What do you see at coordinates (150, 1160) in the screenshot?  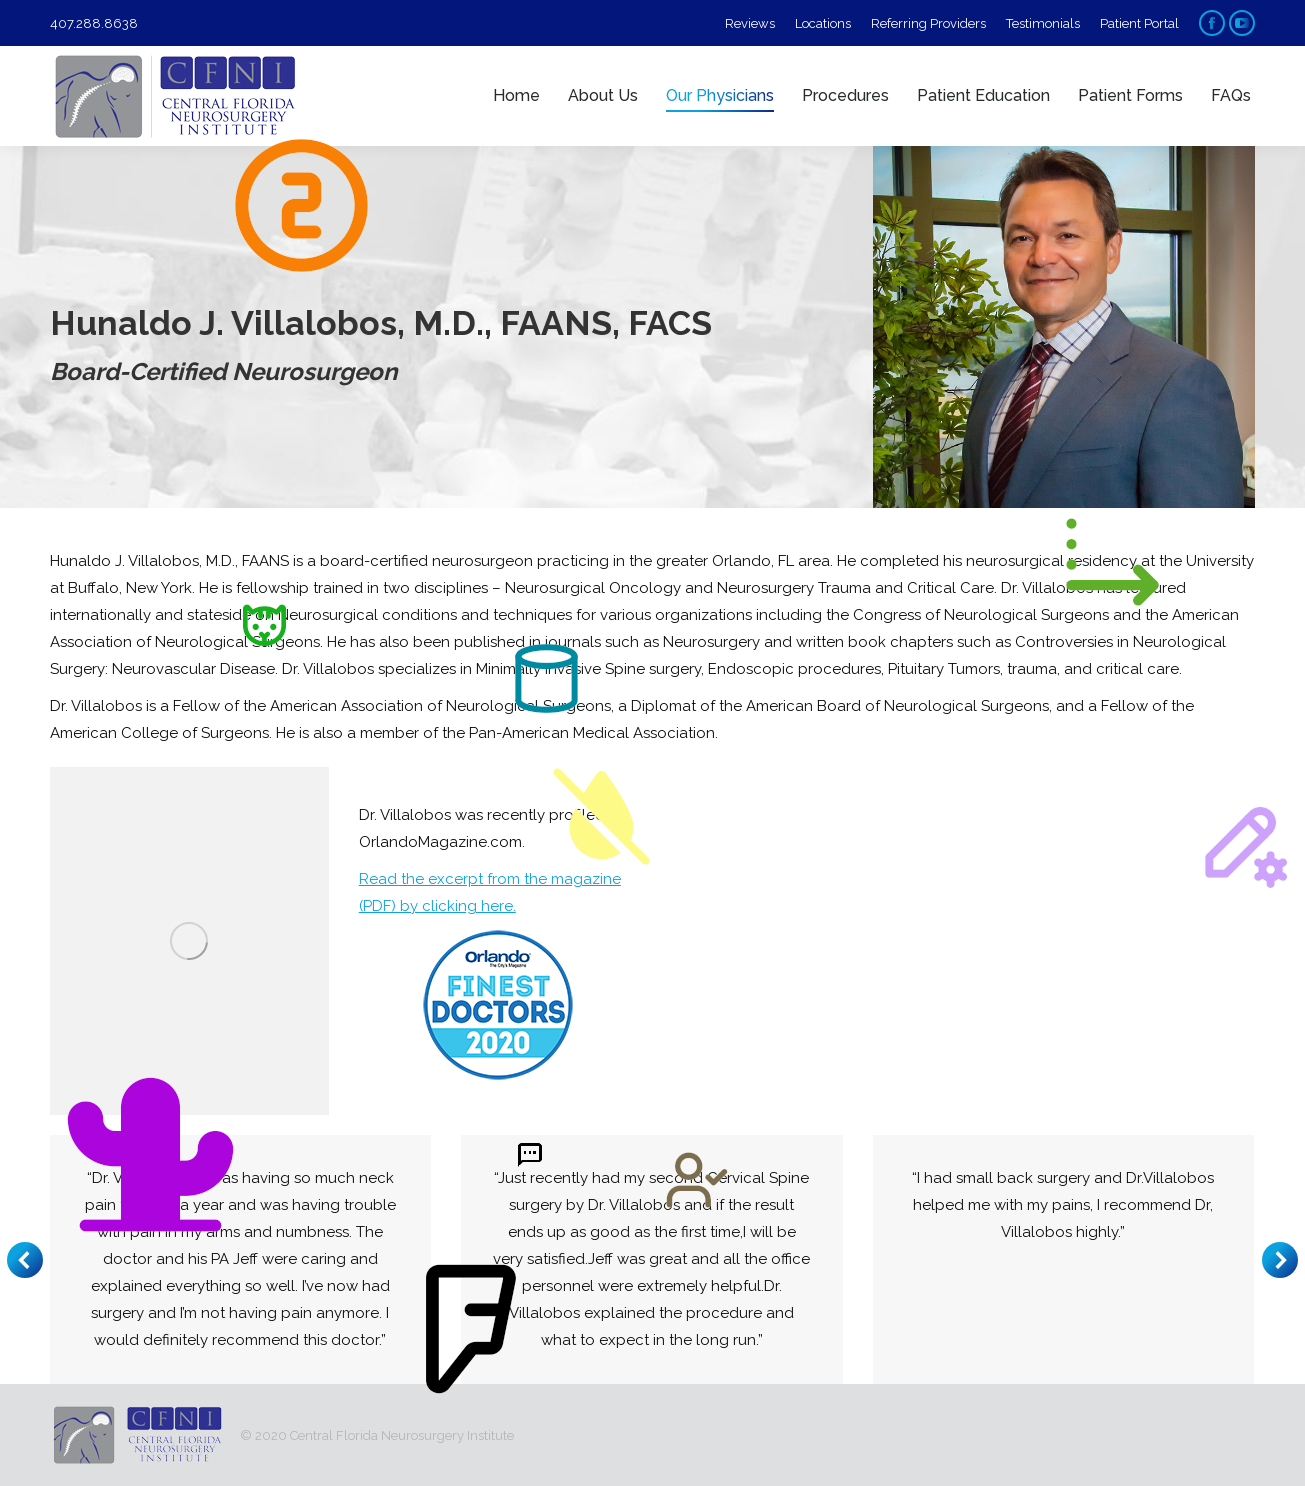 I see `indicates desert or arid climate category` at bounding box center [150, 1160].